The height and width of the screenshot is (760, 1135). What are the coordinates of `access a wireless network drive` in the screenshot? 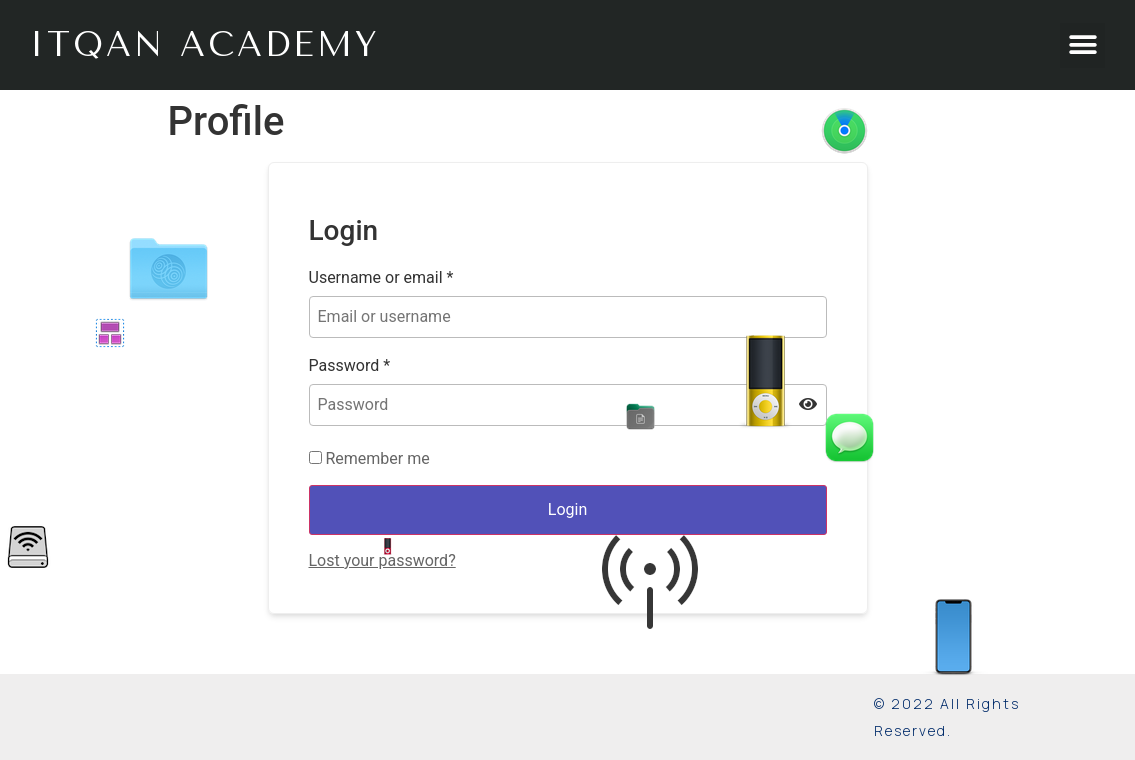 It's located at (28, 547).